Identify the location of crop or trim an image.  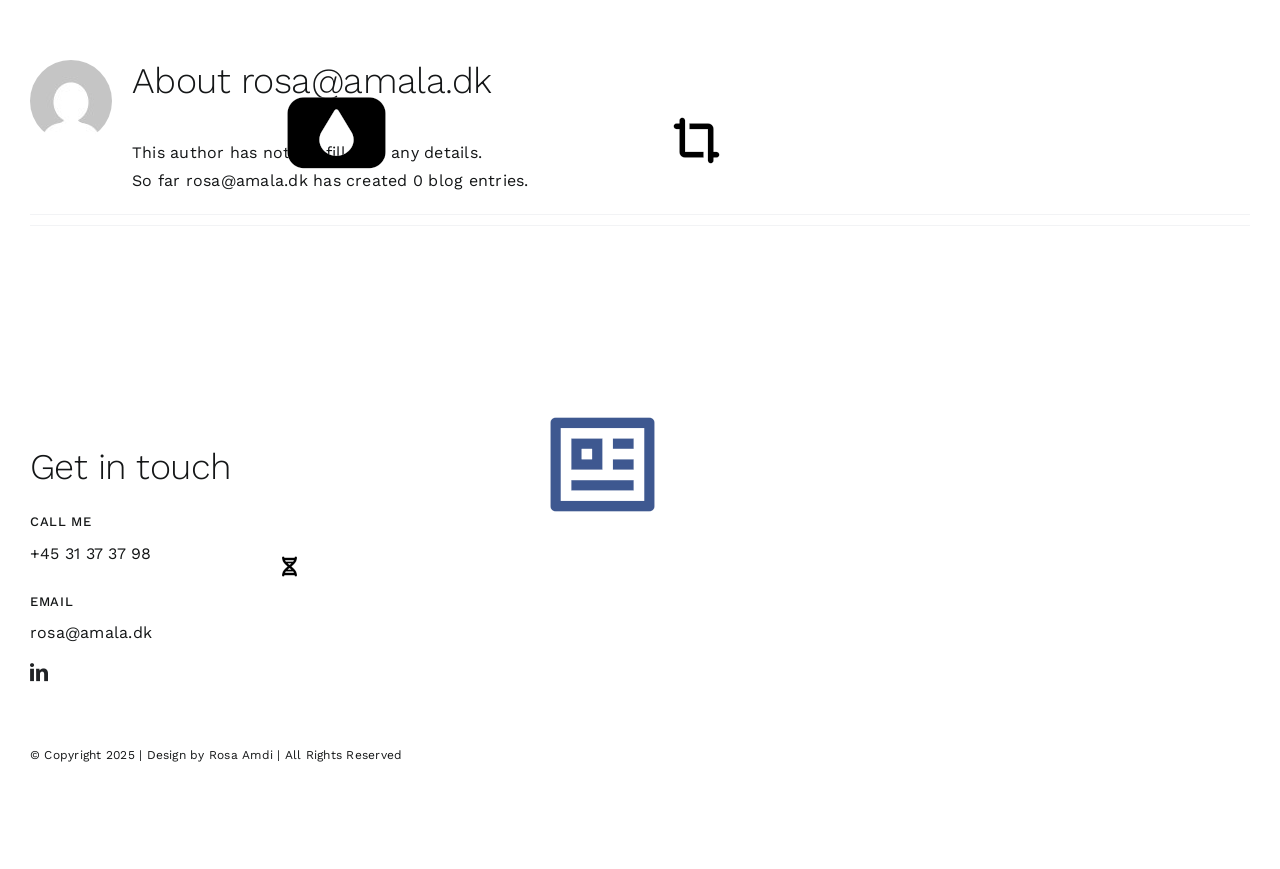
(696, 140).